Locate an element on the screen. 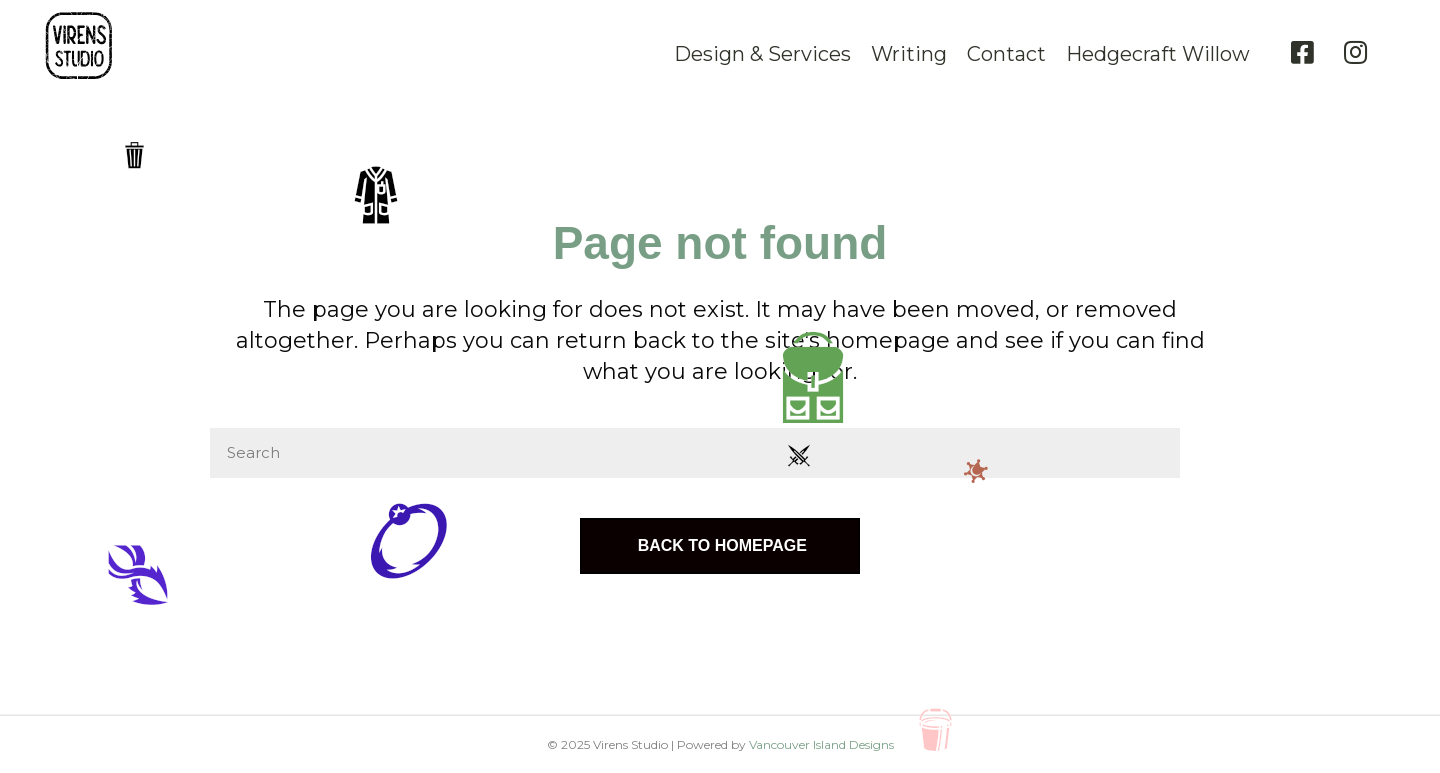 The image size is (1440, 773). indicates combat or battle mode is located at coordinates (799, 456).